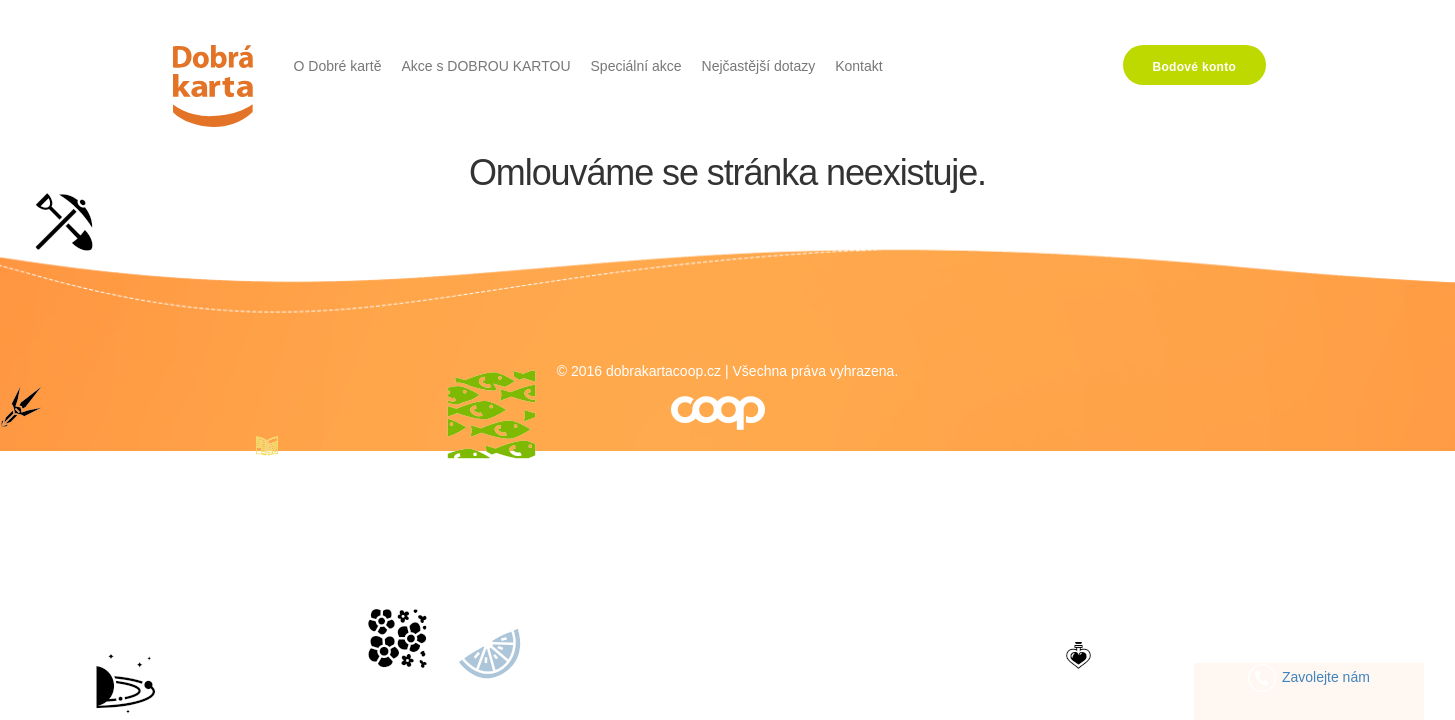 This screenshot has height=720, width=1455. What do you see at coordinates (267, 446) in the screenshot?
I see `view news and articles` at bounding box center [267, 446].